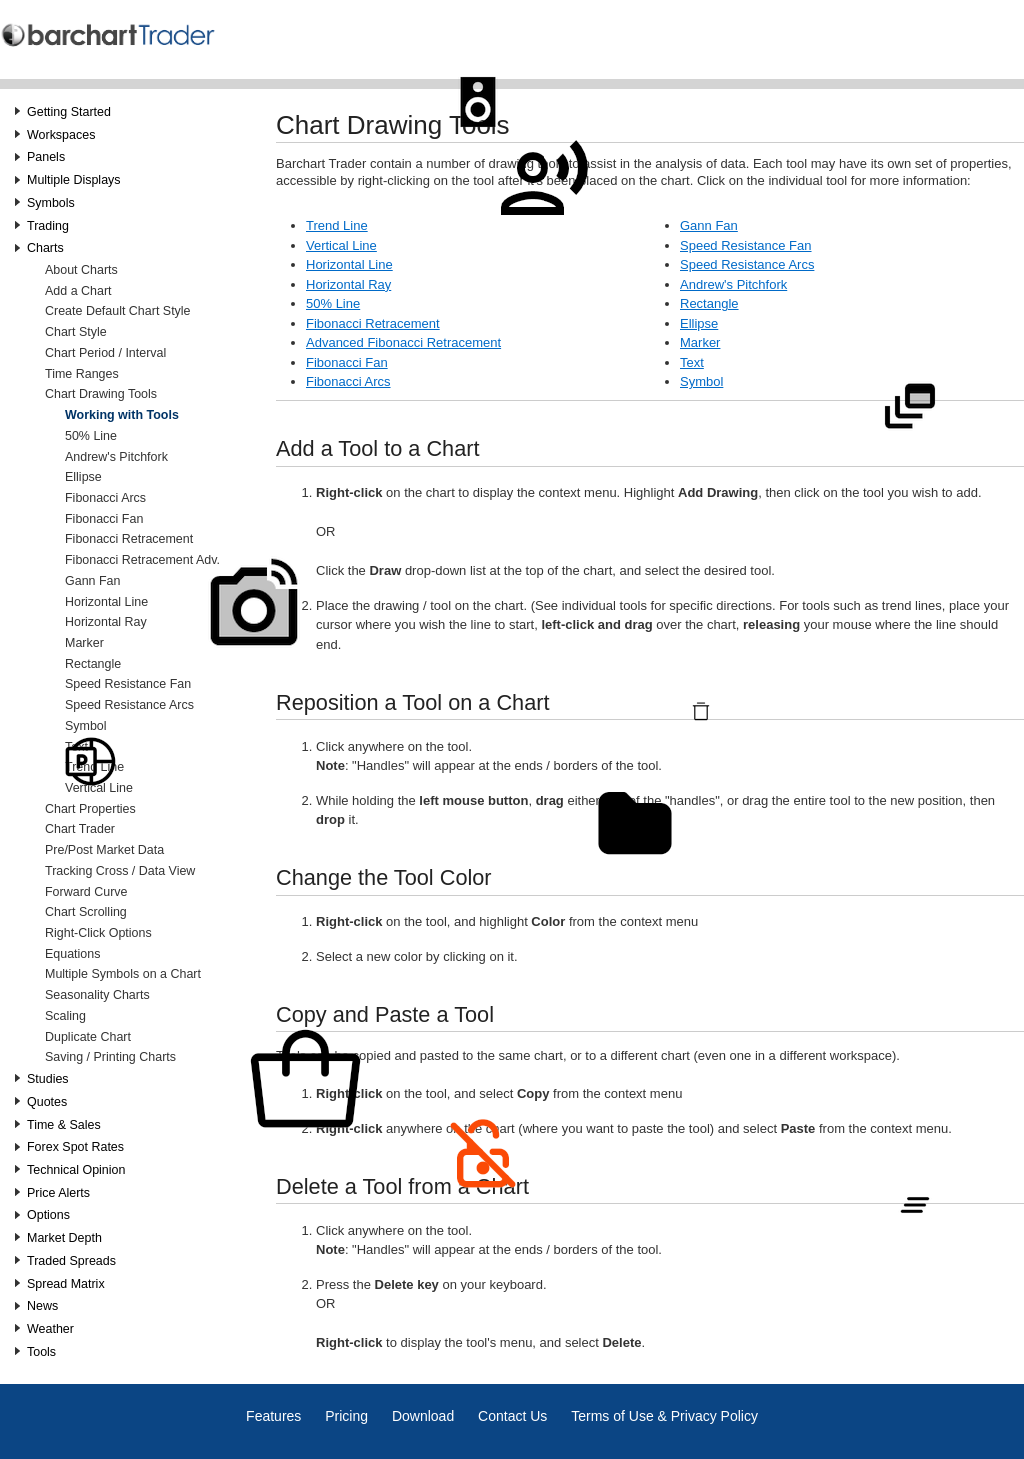 The image size is (1024, 1459). I want to click on open file folder, so click(635, 825).